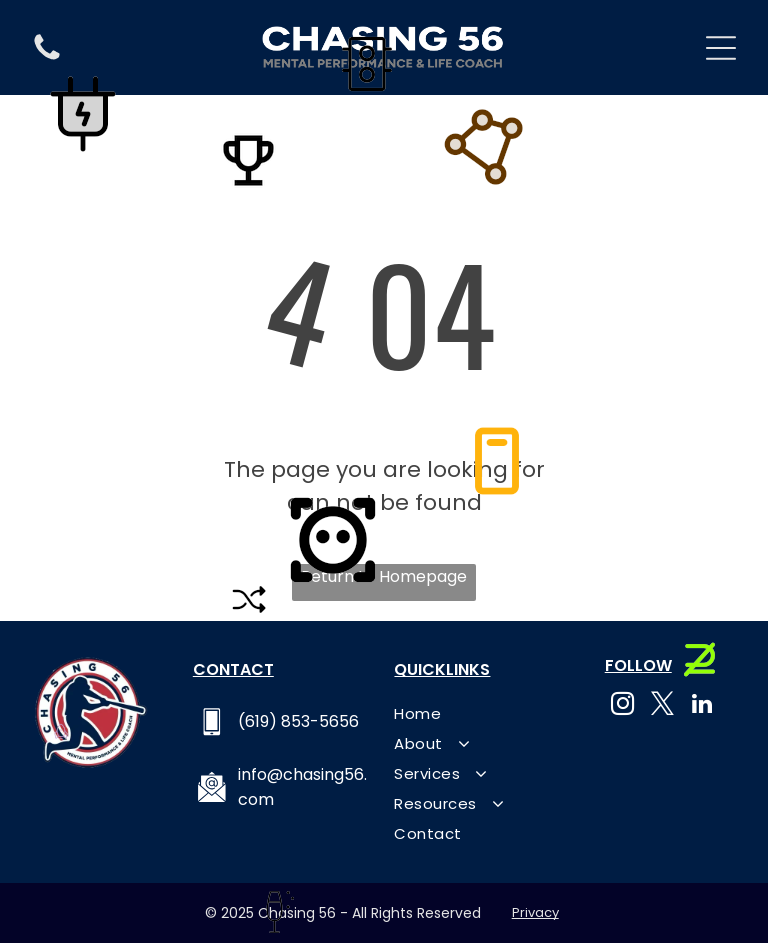 The image size is (768, 943). Describe the element at coordinates (333, 540) in the screenshot. I see `scan face to unlock or authenticate` at that location.